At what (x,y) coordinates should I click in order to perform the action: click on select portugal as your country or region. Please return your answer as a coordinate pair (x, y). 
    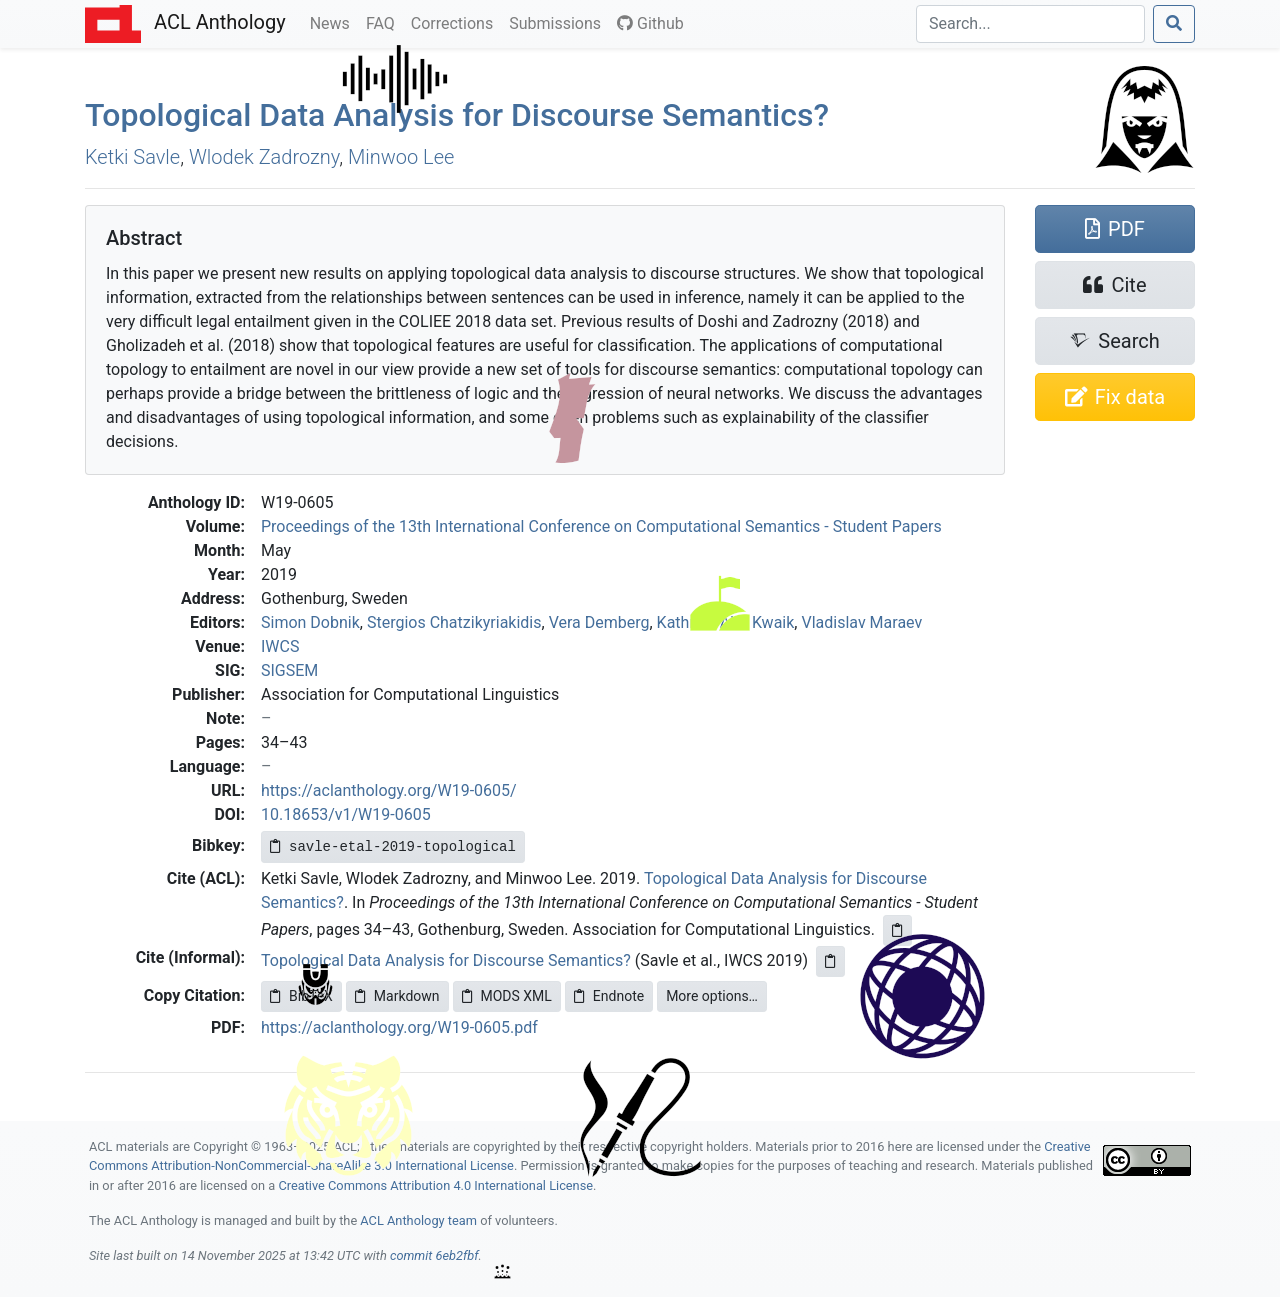
    Looking at the image, I should click on (572, 418).